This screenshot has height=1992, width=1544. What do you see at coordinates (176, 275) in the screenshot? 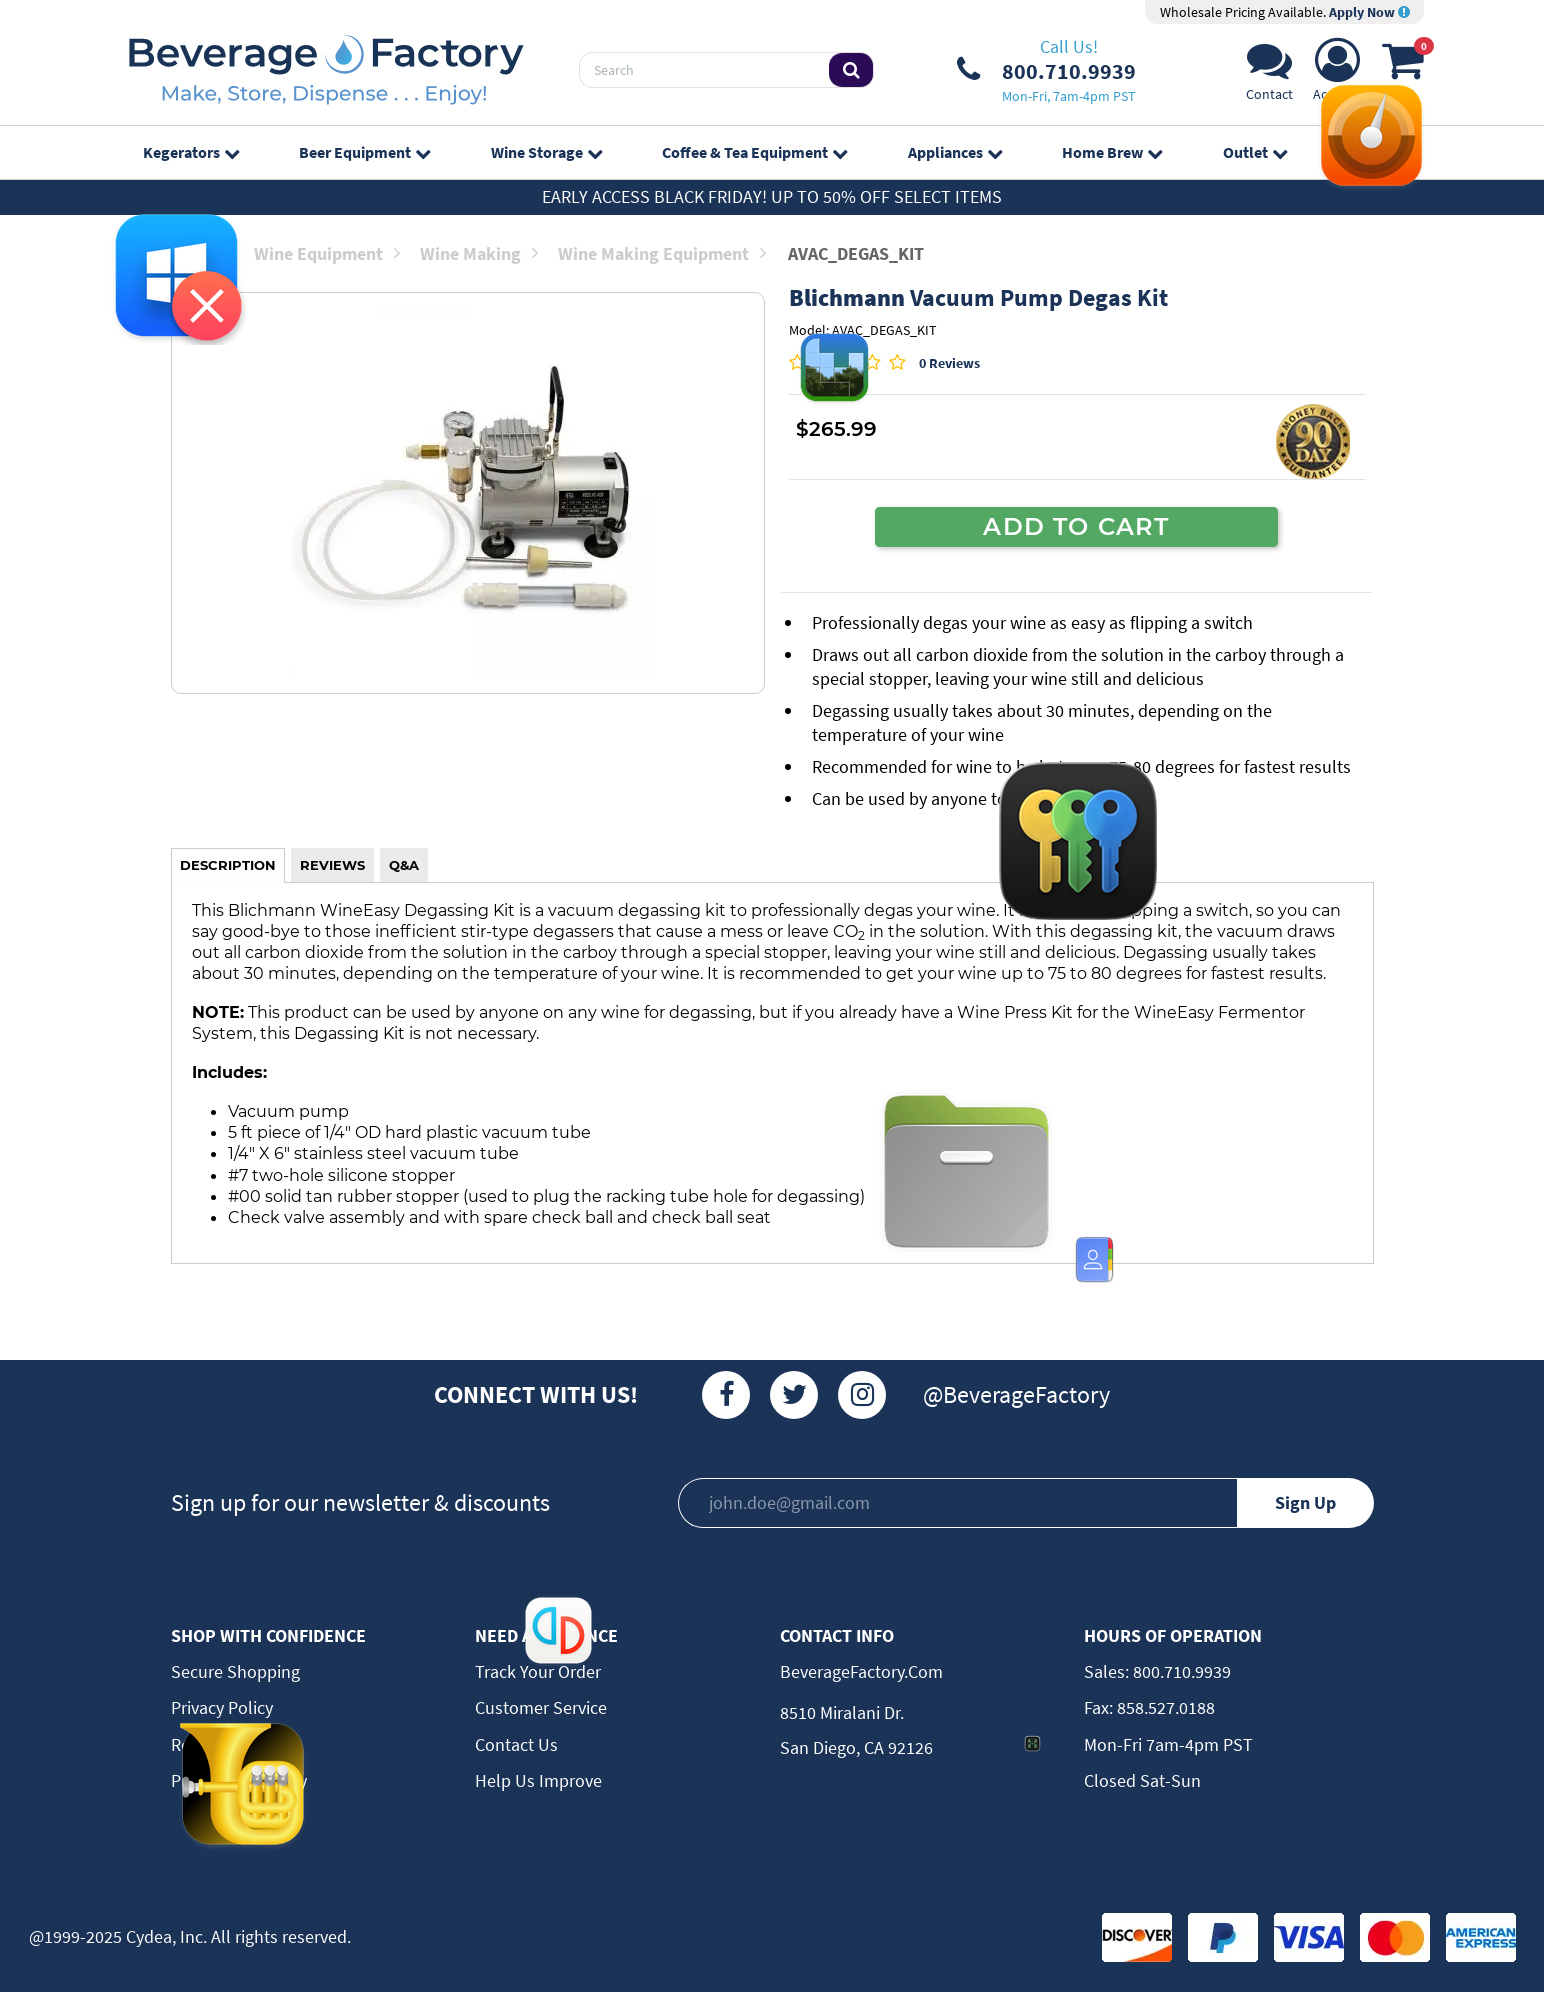
I see `uninstall windows applications running through wine` at bounding box center [176, 275].